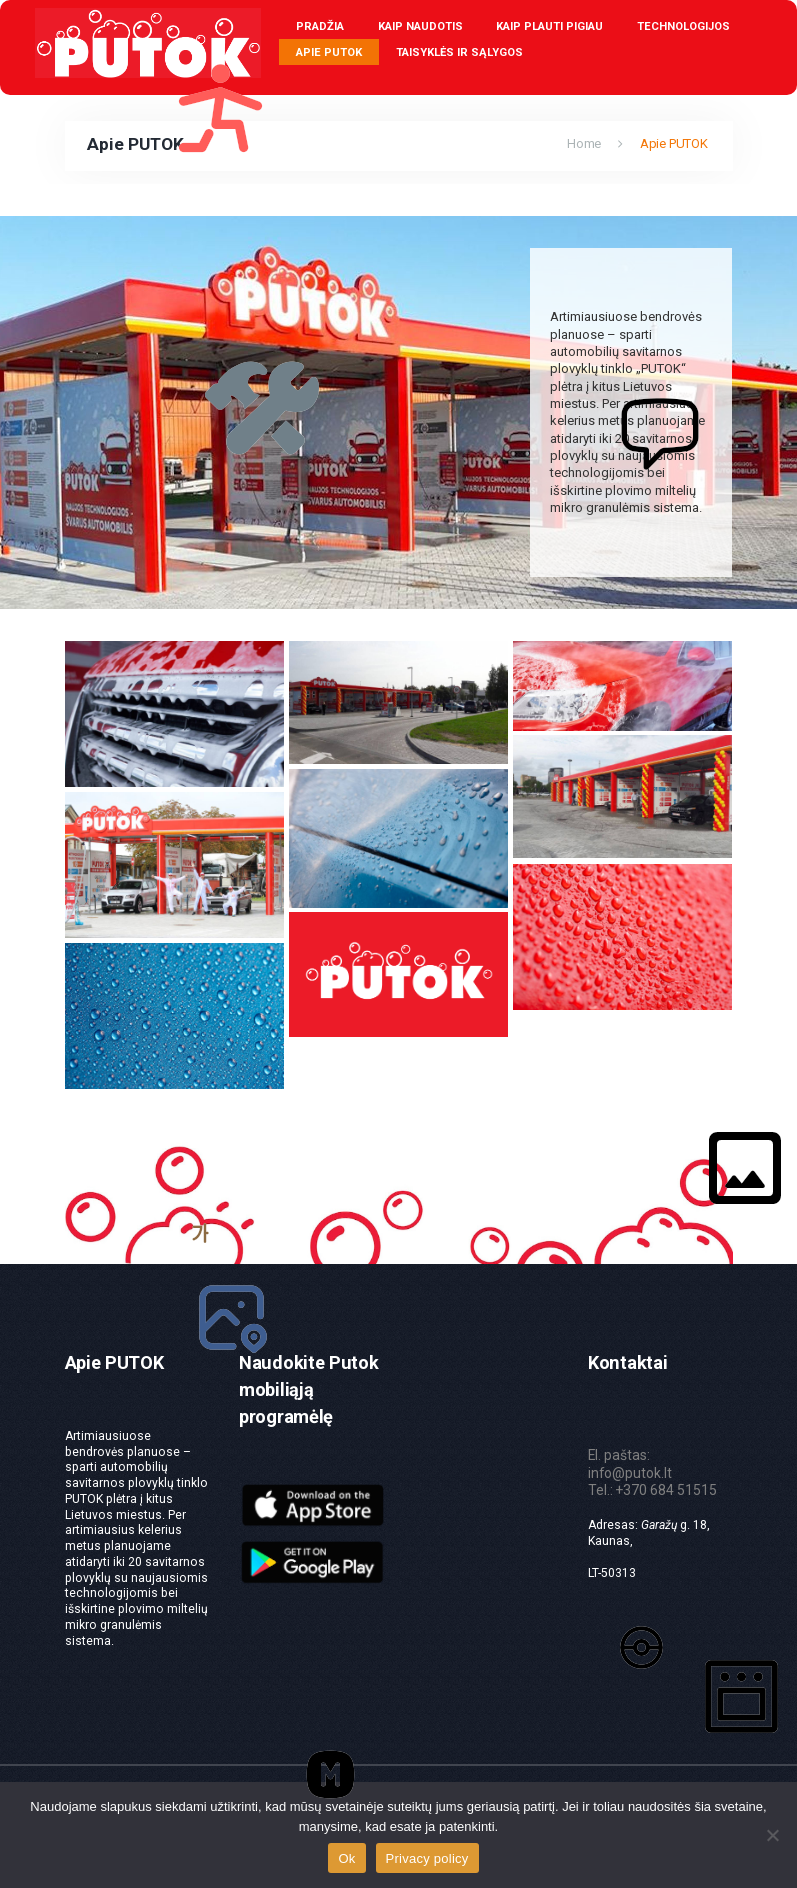 Image resolution: width=797 pixels, height=1888 pixels. I want to click on access yoga or stretching exercises, so click(220, 110).